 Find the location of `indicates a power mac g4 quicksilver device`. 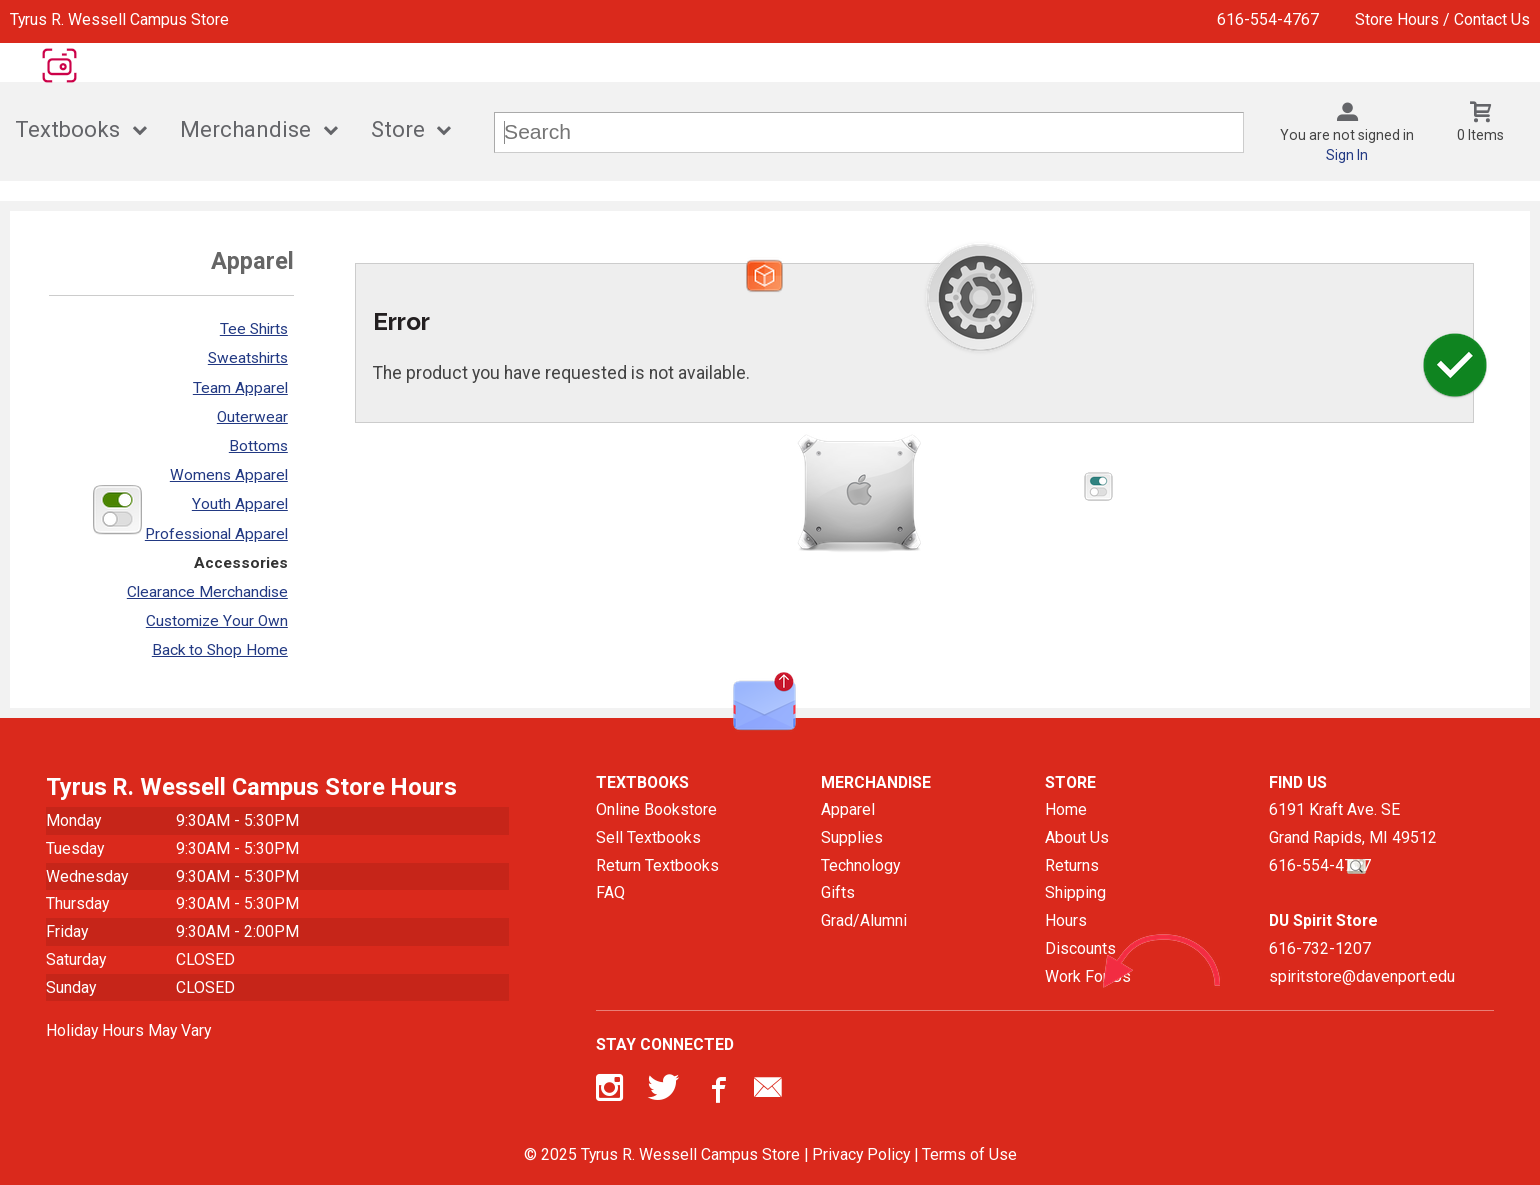

indicates a power mac g4 quicksilver device is located at coordinates (859, 490).